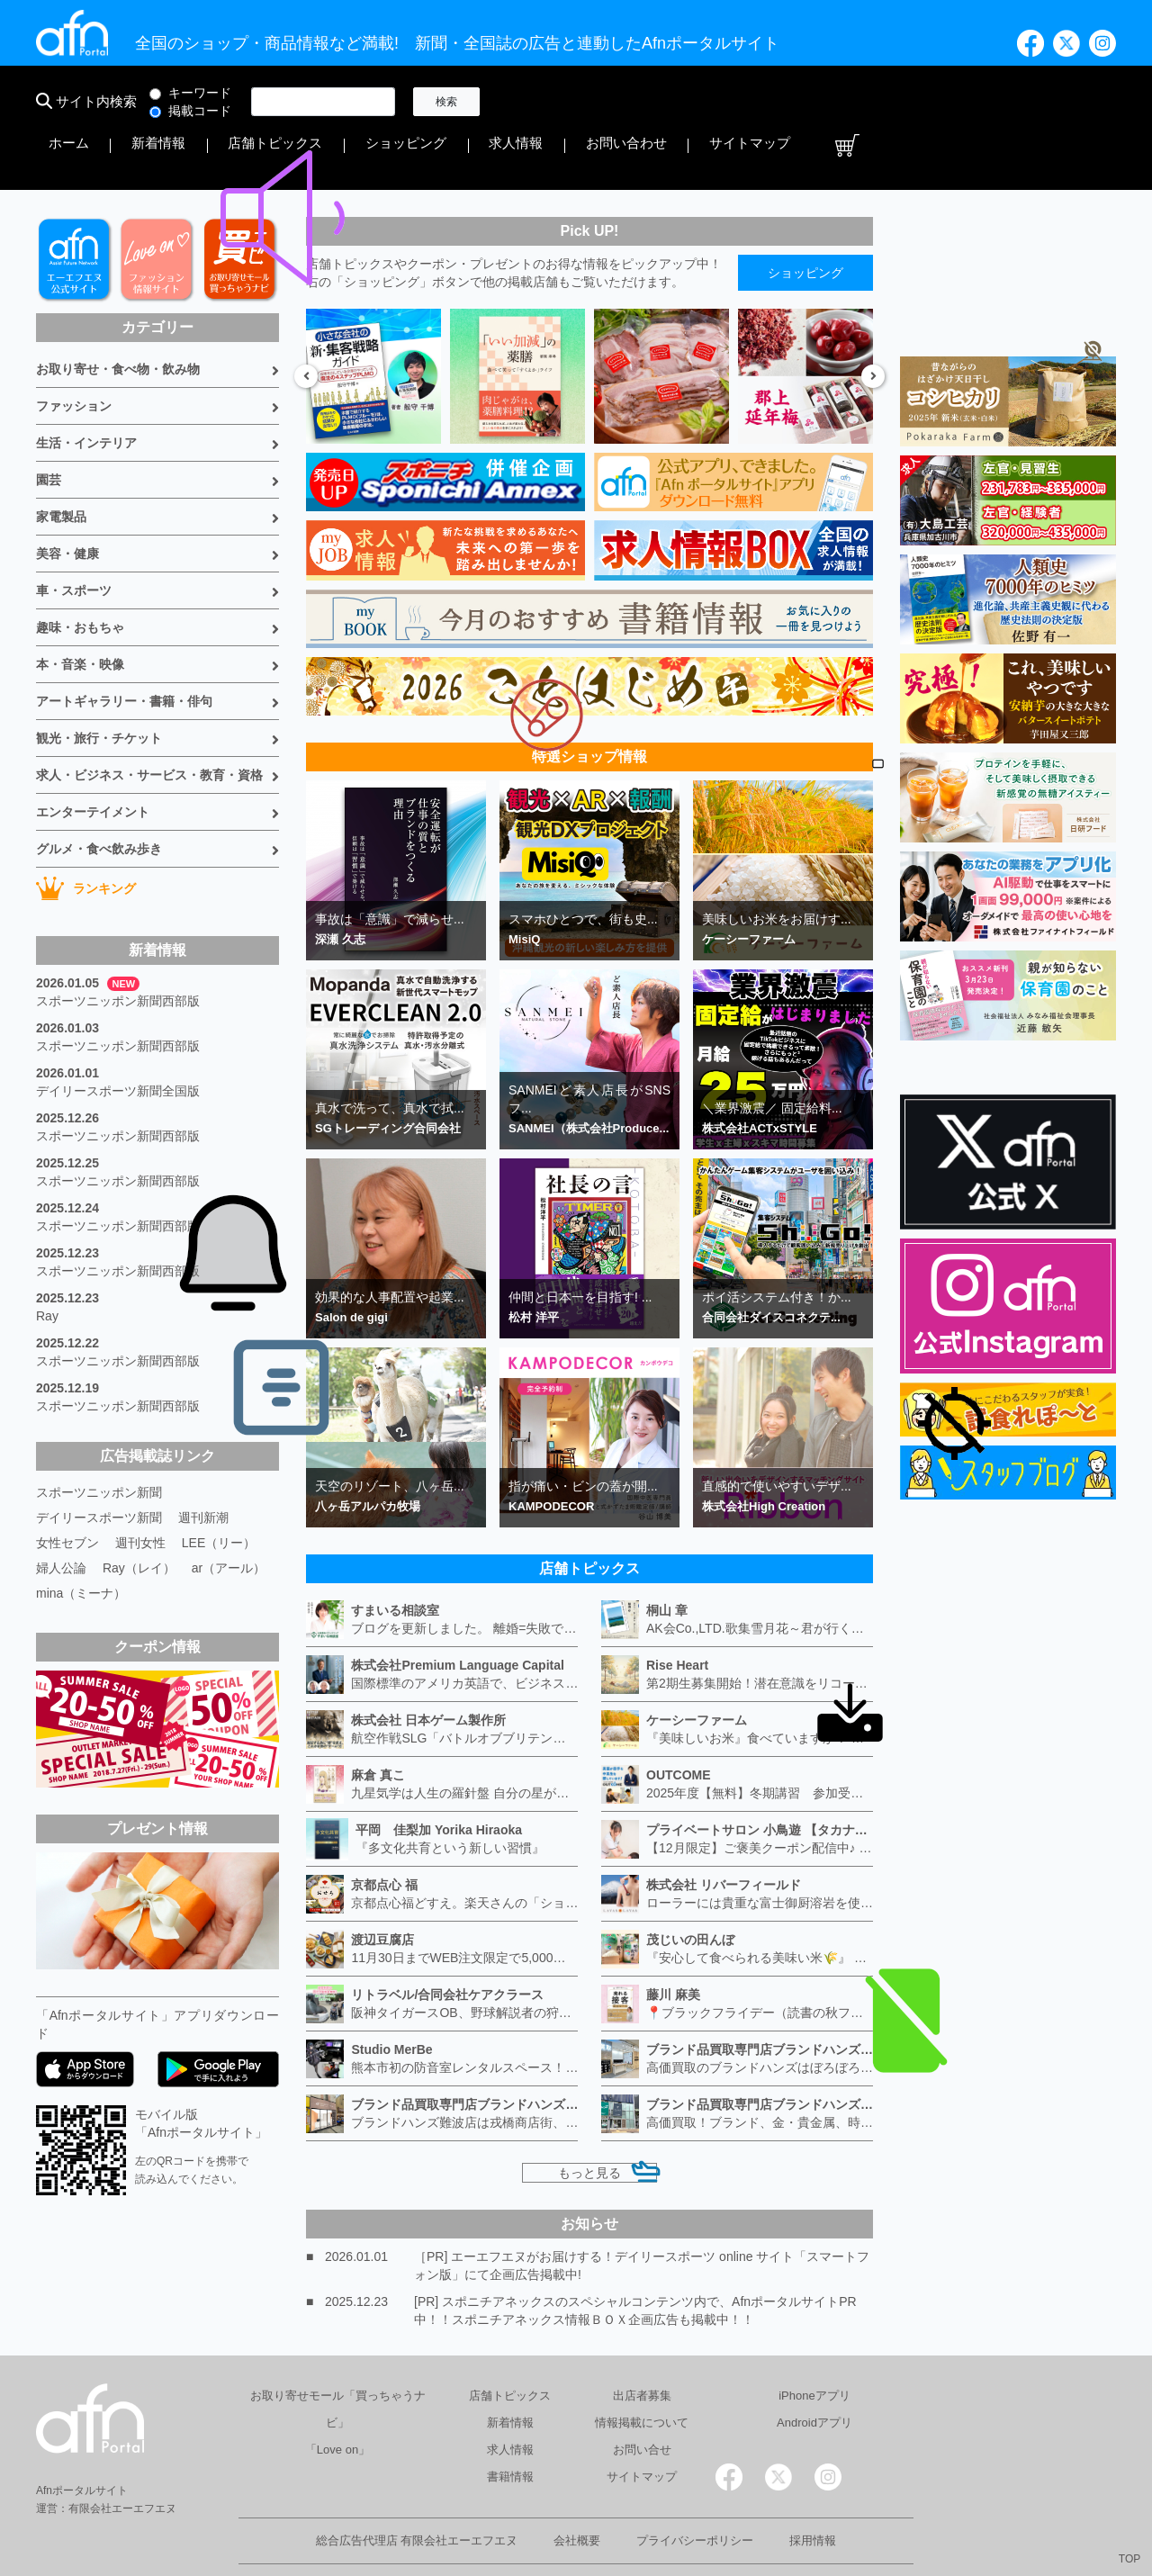  What do you see at coordinates (645, 2170) in the screenshot?
I see `view flight status or tracking` at bounding box center [645, 2170].